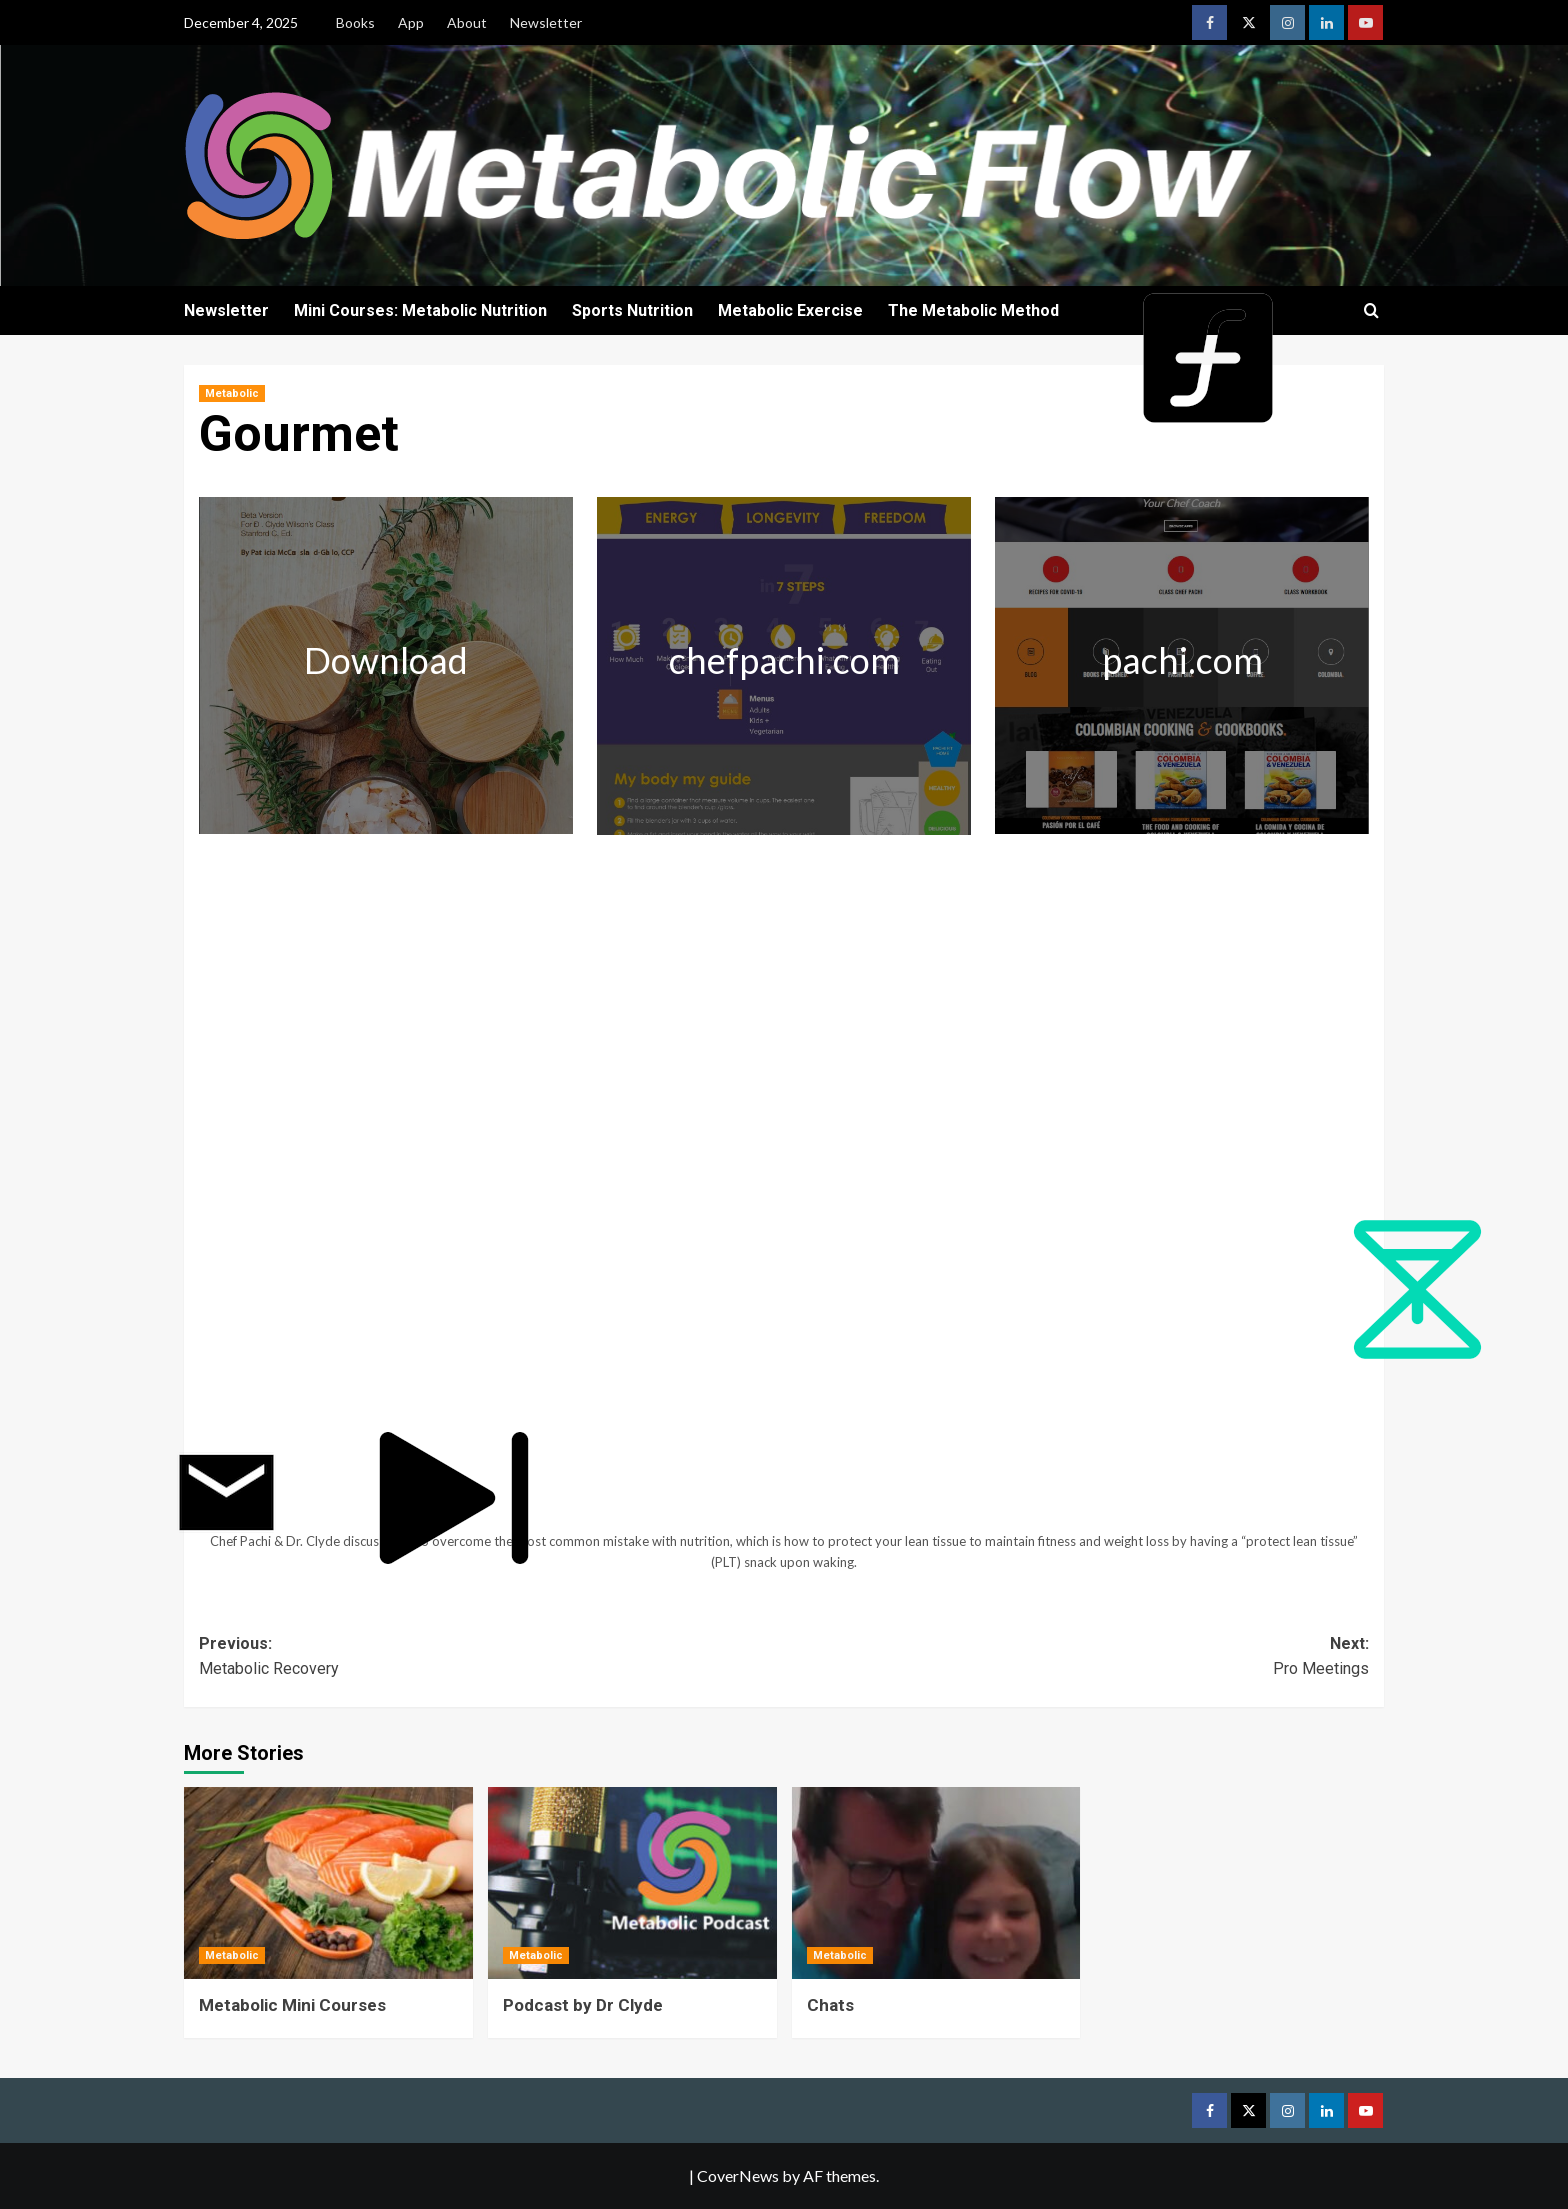  What do you see at coordinates (226, 1492) in the screenshot?
I see `mark message as unread` at bounding box center [226, 1492].